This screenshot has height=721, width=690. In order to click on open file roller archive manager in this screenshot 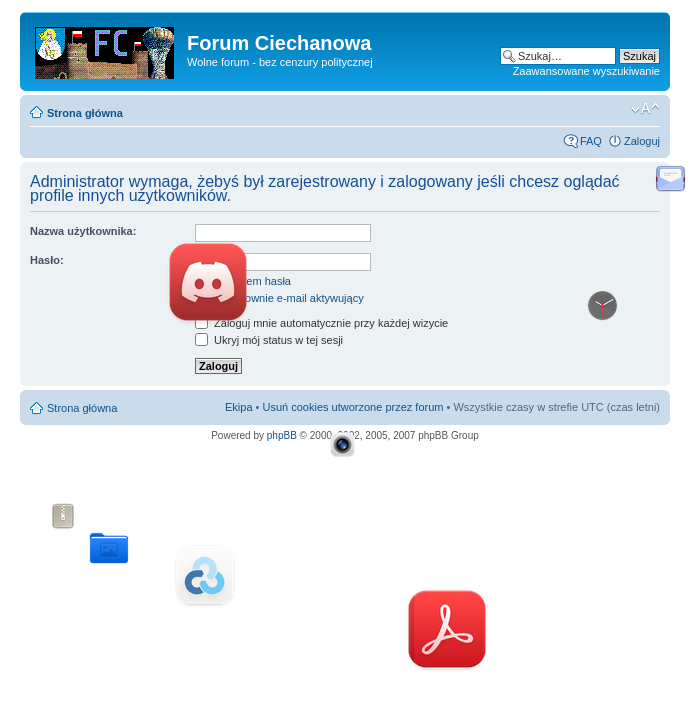, I will do `click(63, 516)`.